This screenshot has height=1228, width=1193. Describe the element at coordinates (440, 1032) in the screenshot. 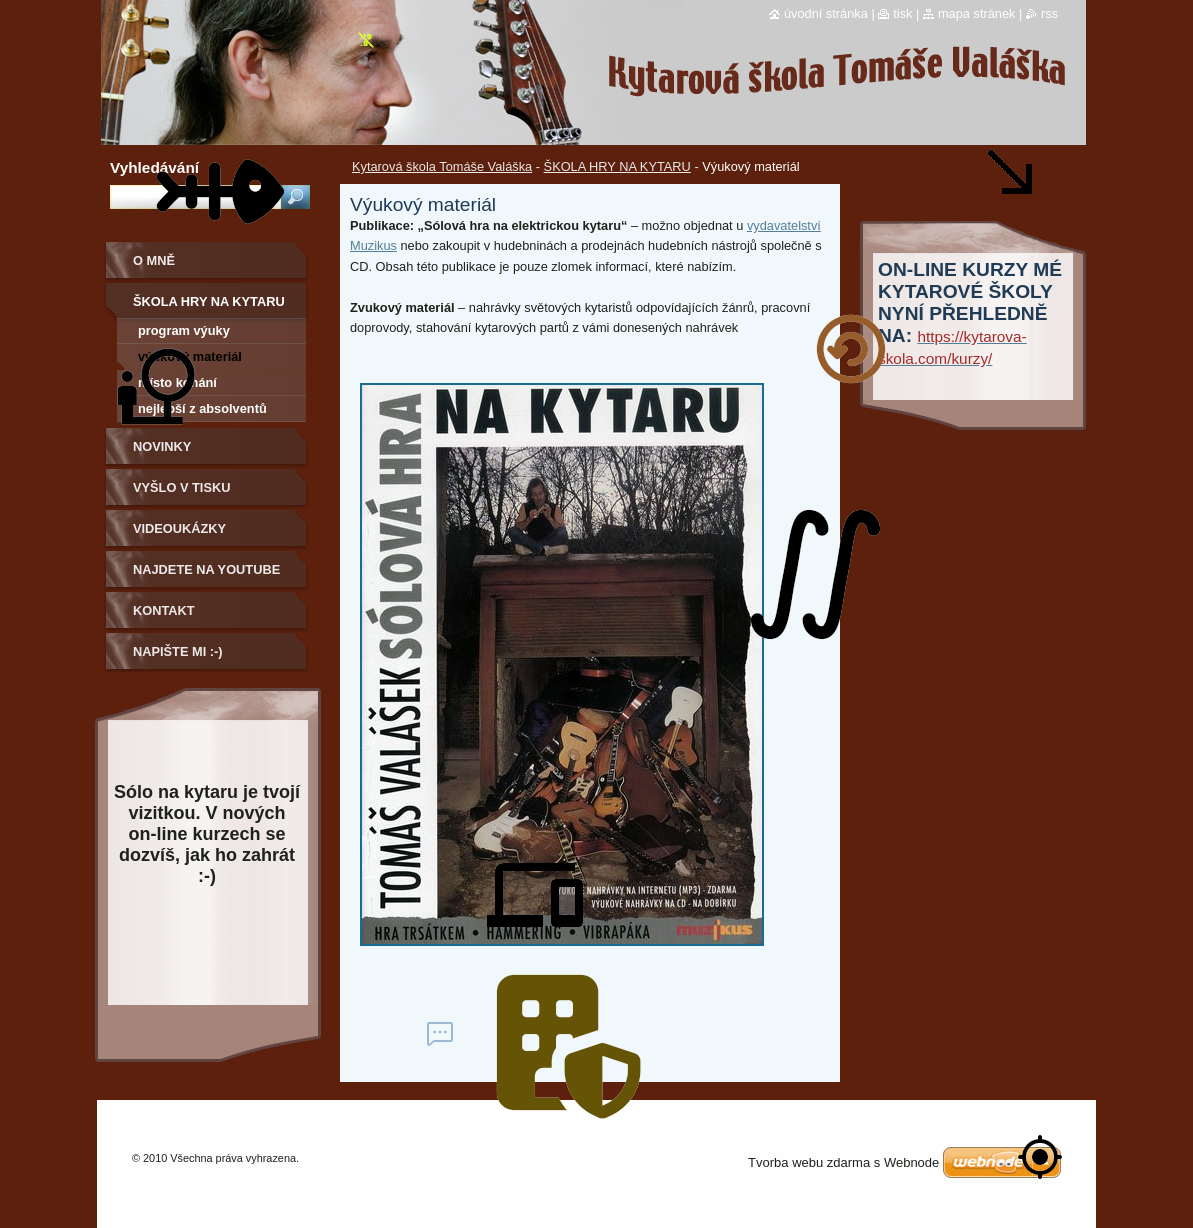

I see `open chat or messaging` at that location.